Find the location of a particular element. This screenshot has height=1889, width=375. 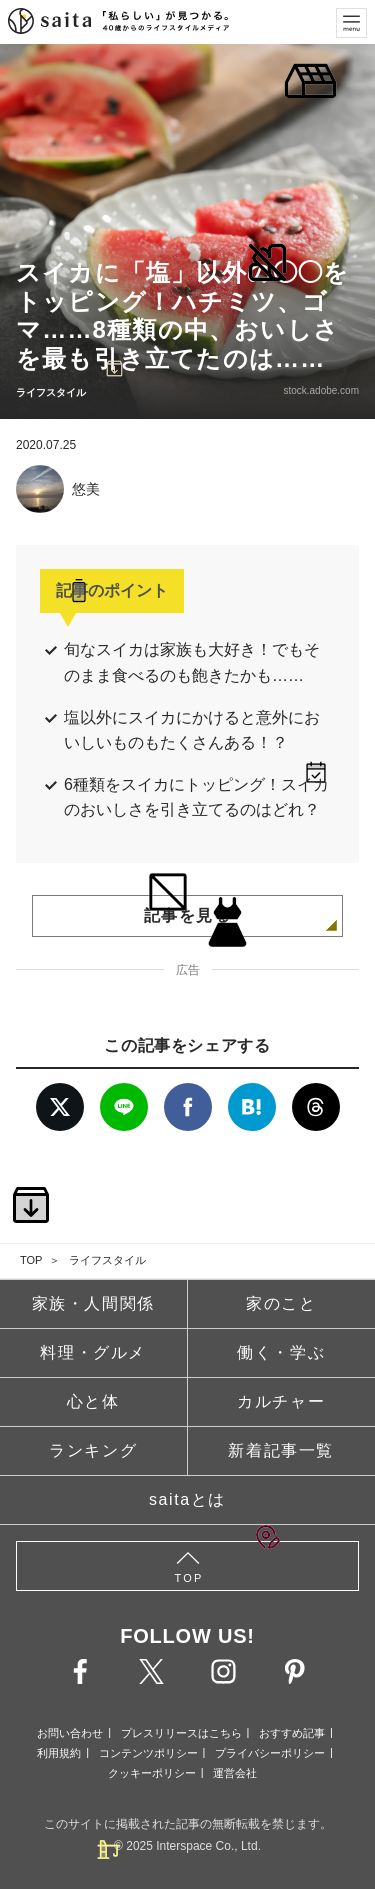

view solar panel system status is located at coordinates (310, 82).